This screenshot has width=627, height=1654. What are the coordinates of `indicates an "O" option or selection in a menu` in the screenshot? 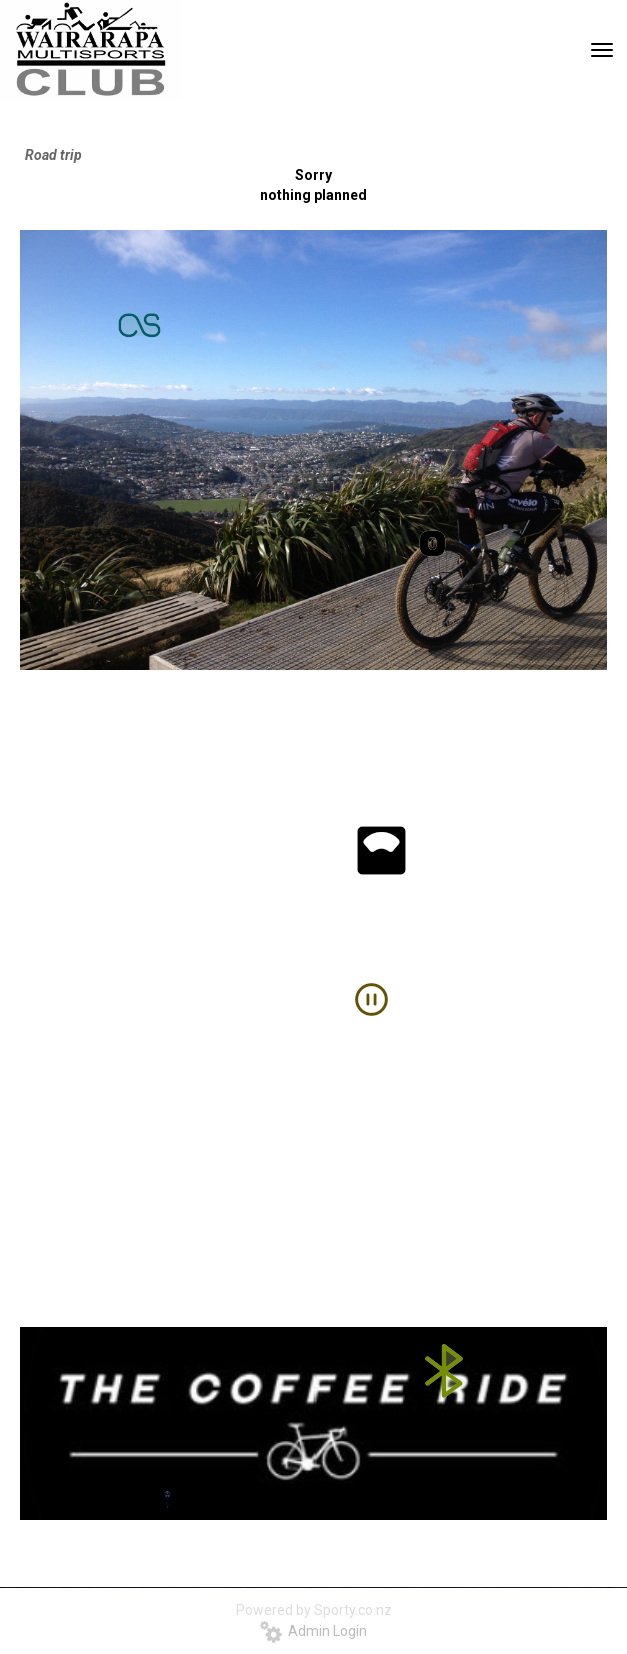 It's located at (432, 543).